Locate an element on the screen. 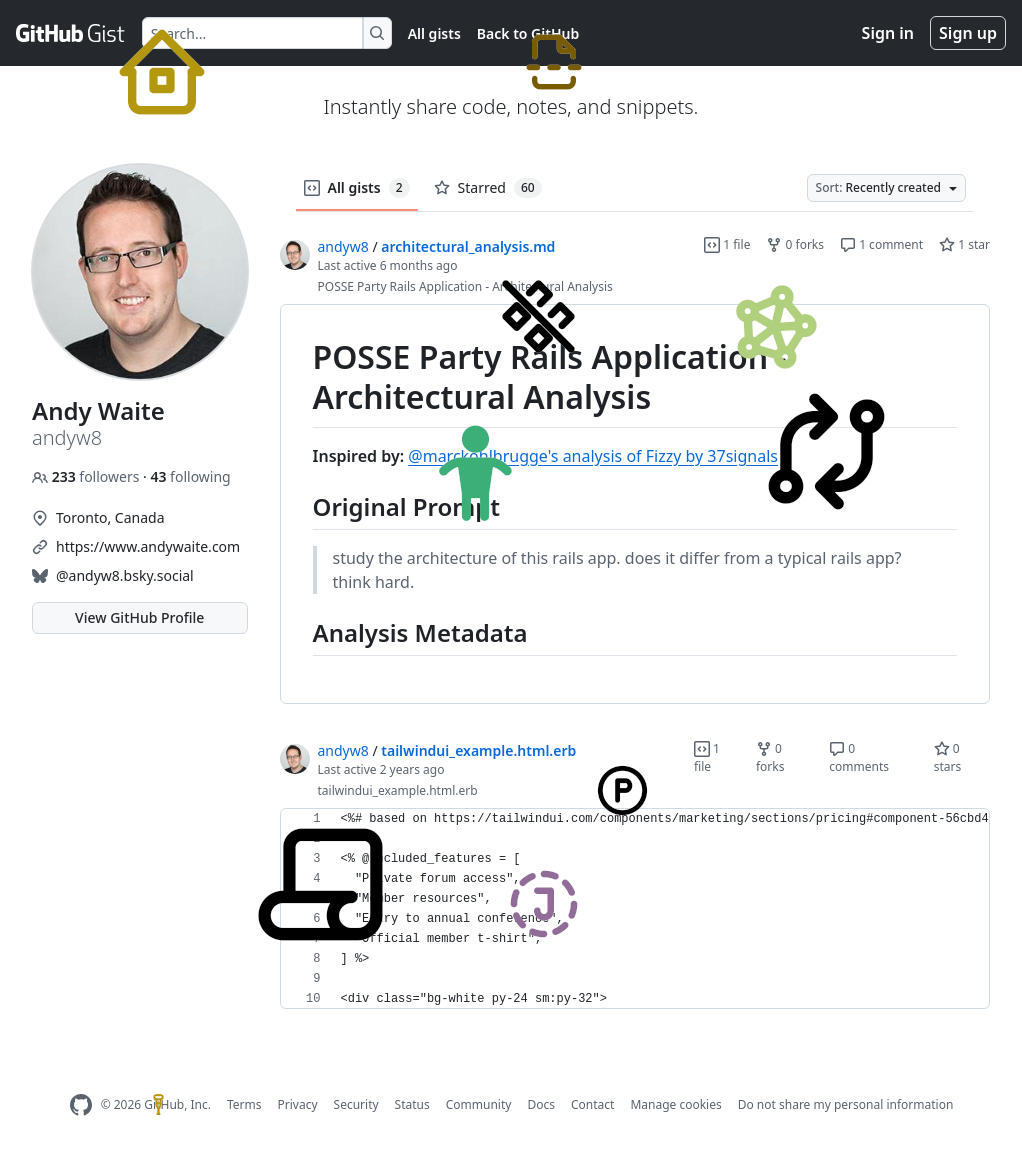 The height and width of the screenshot is (1158, 1022). indicates a pending or in-progress item labeled "J" is located at coordinates (544, 904).